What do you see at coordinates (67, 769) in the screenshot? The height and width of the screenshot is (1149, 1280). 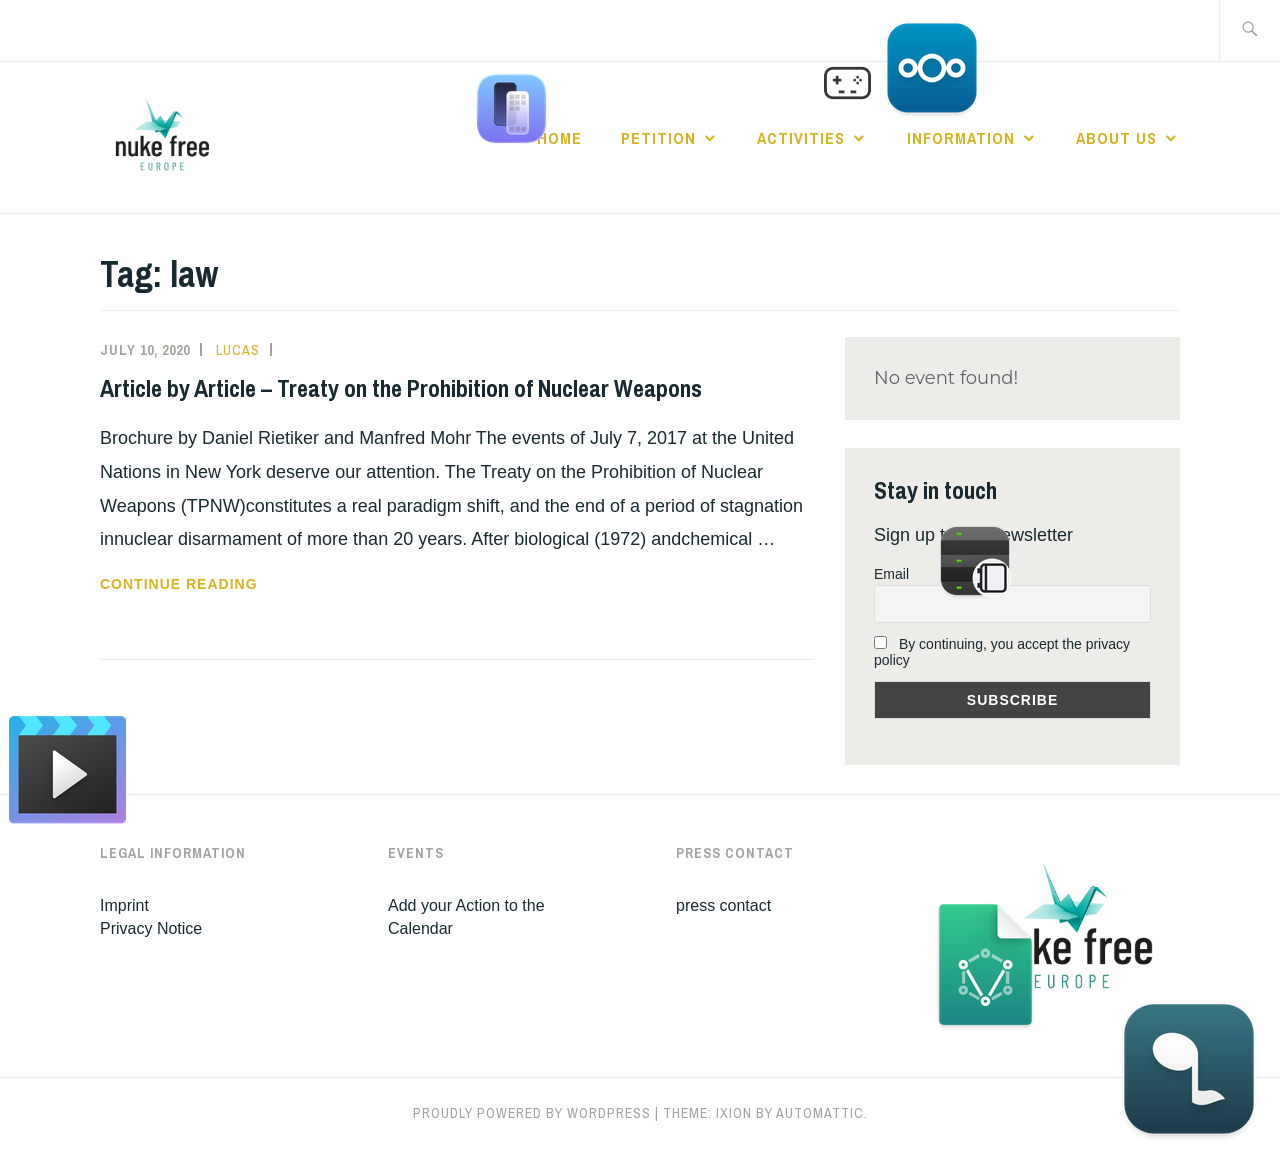 I see `open tv2 streaming app` at bounding box center [67, 769].